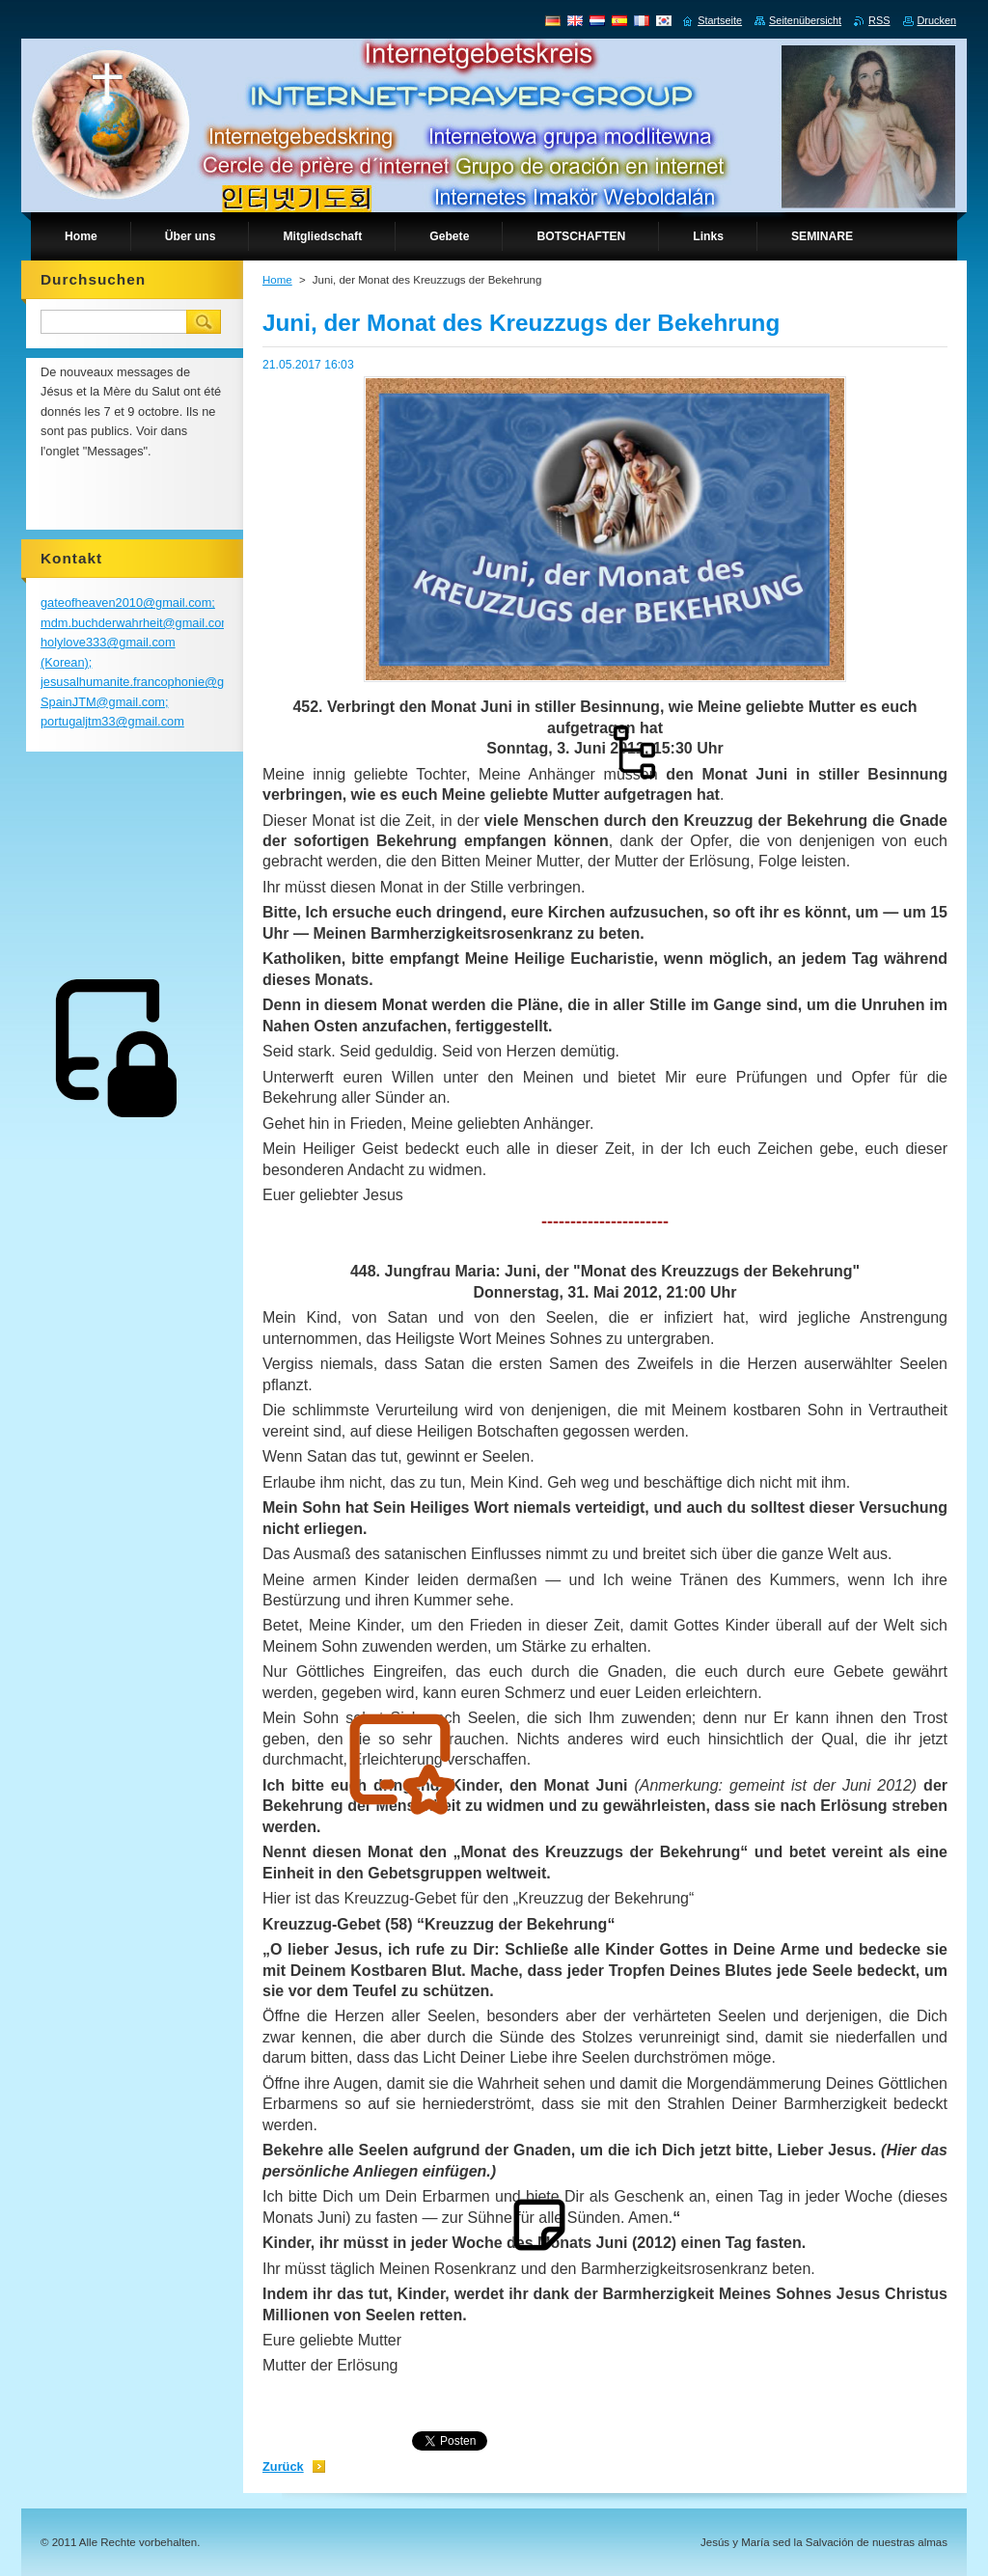 The width and height of the screenshot is (988, 2576). What do you see at coordinates (632, 752) in the screenshot?
I see `view hierarchical folder structure` at bounding box center [632, 752].